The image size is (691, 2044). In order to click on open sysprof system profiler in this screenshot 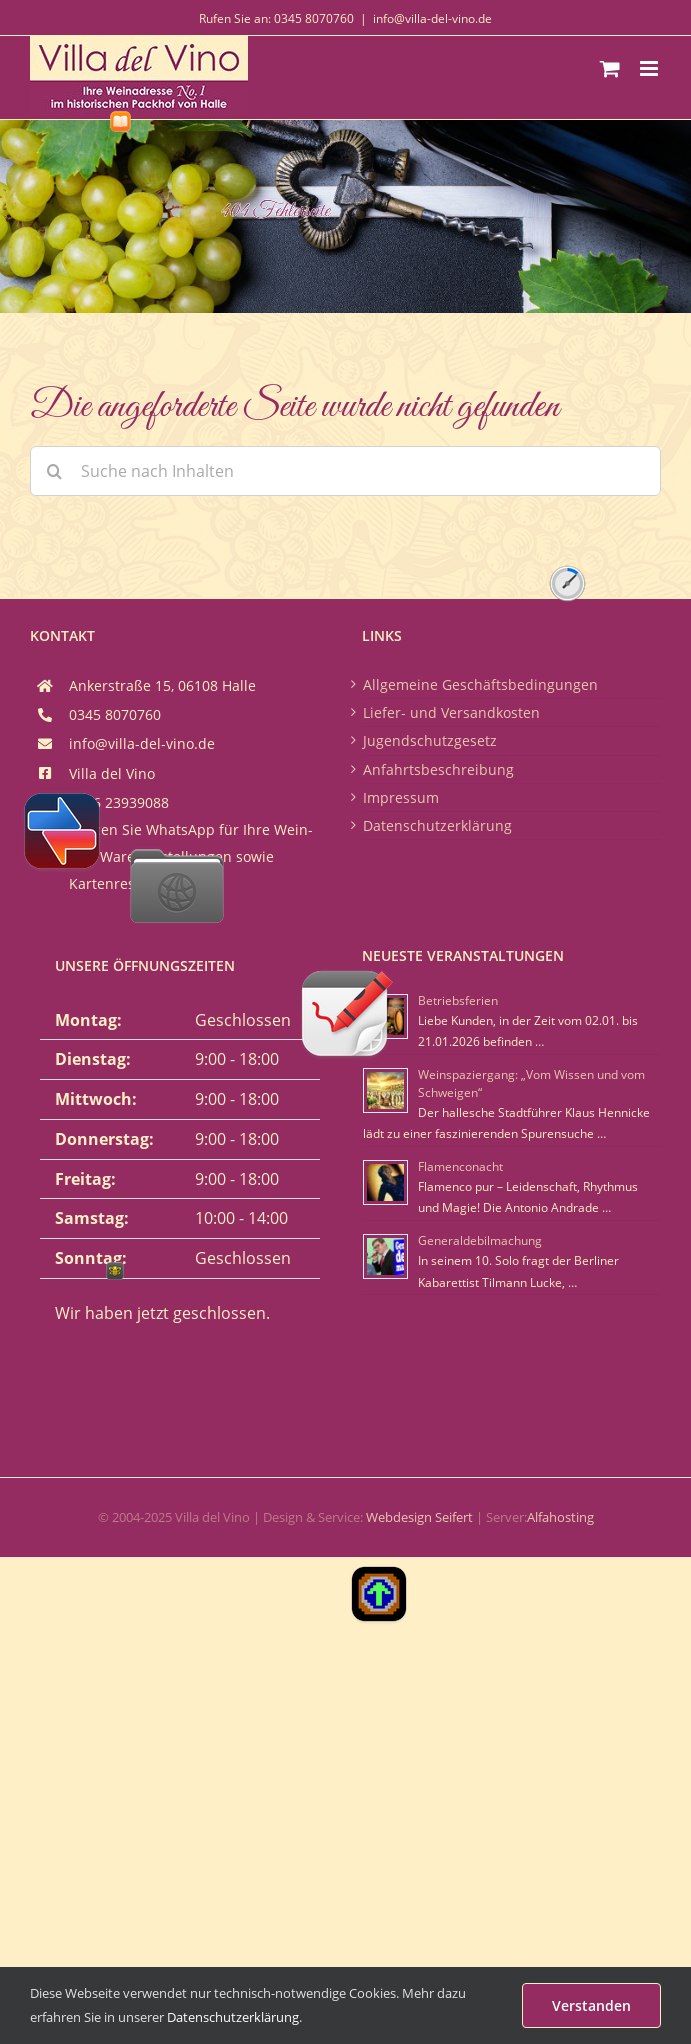, I will do `click(567, 583)`.